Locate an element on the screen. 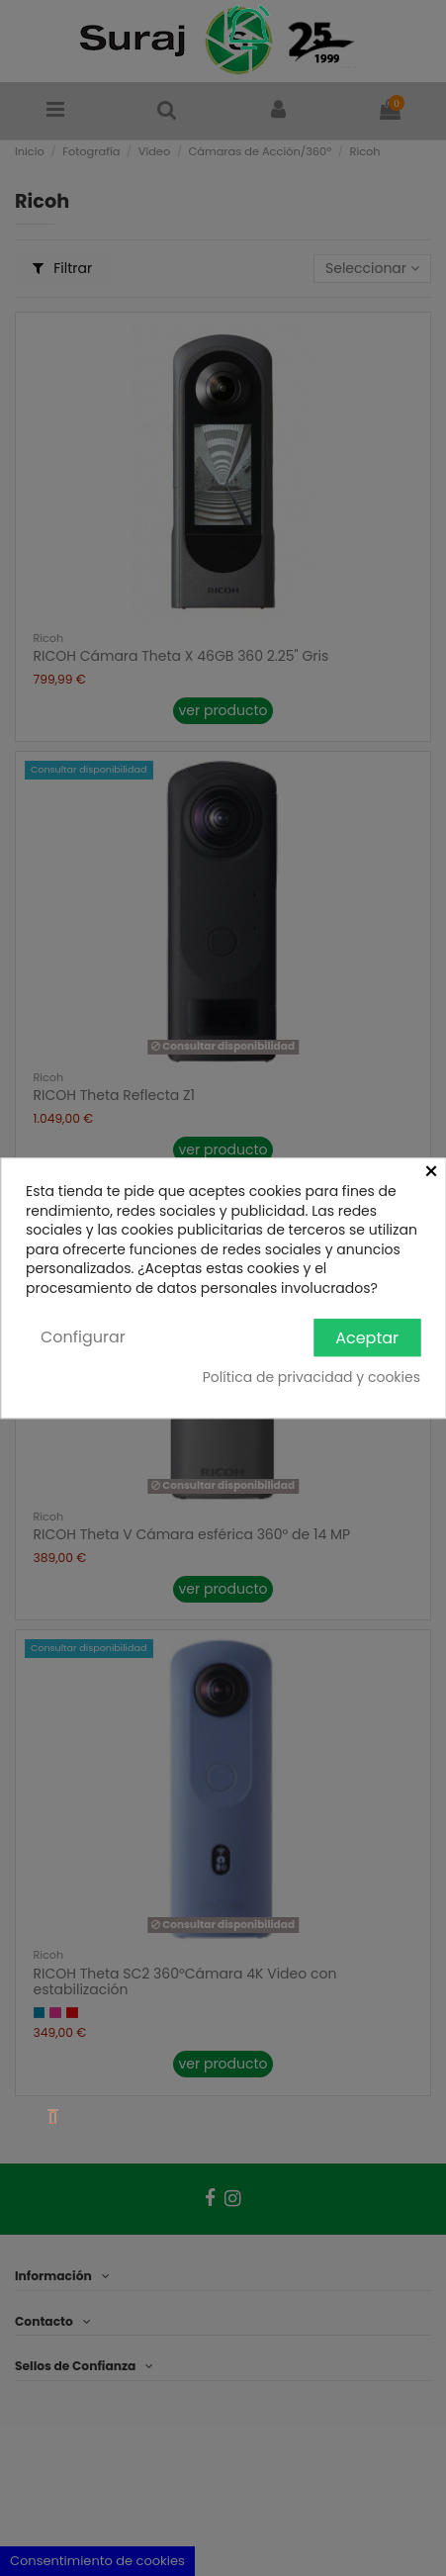 The width and height of the screenshot is (446, 2576). align element to top edge is located at coordinates (52, 2116).